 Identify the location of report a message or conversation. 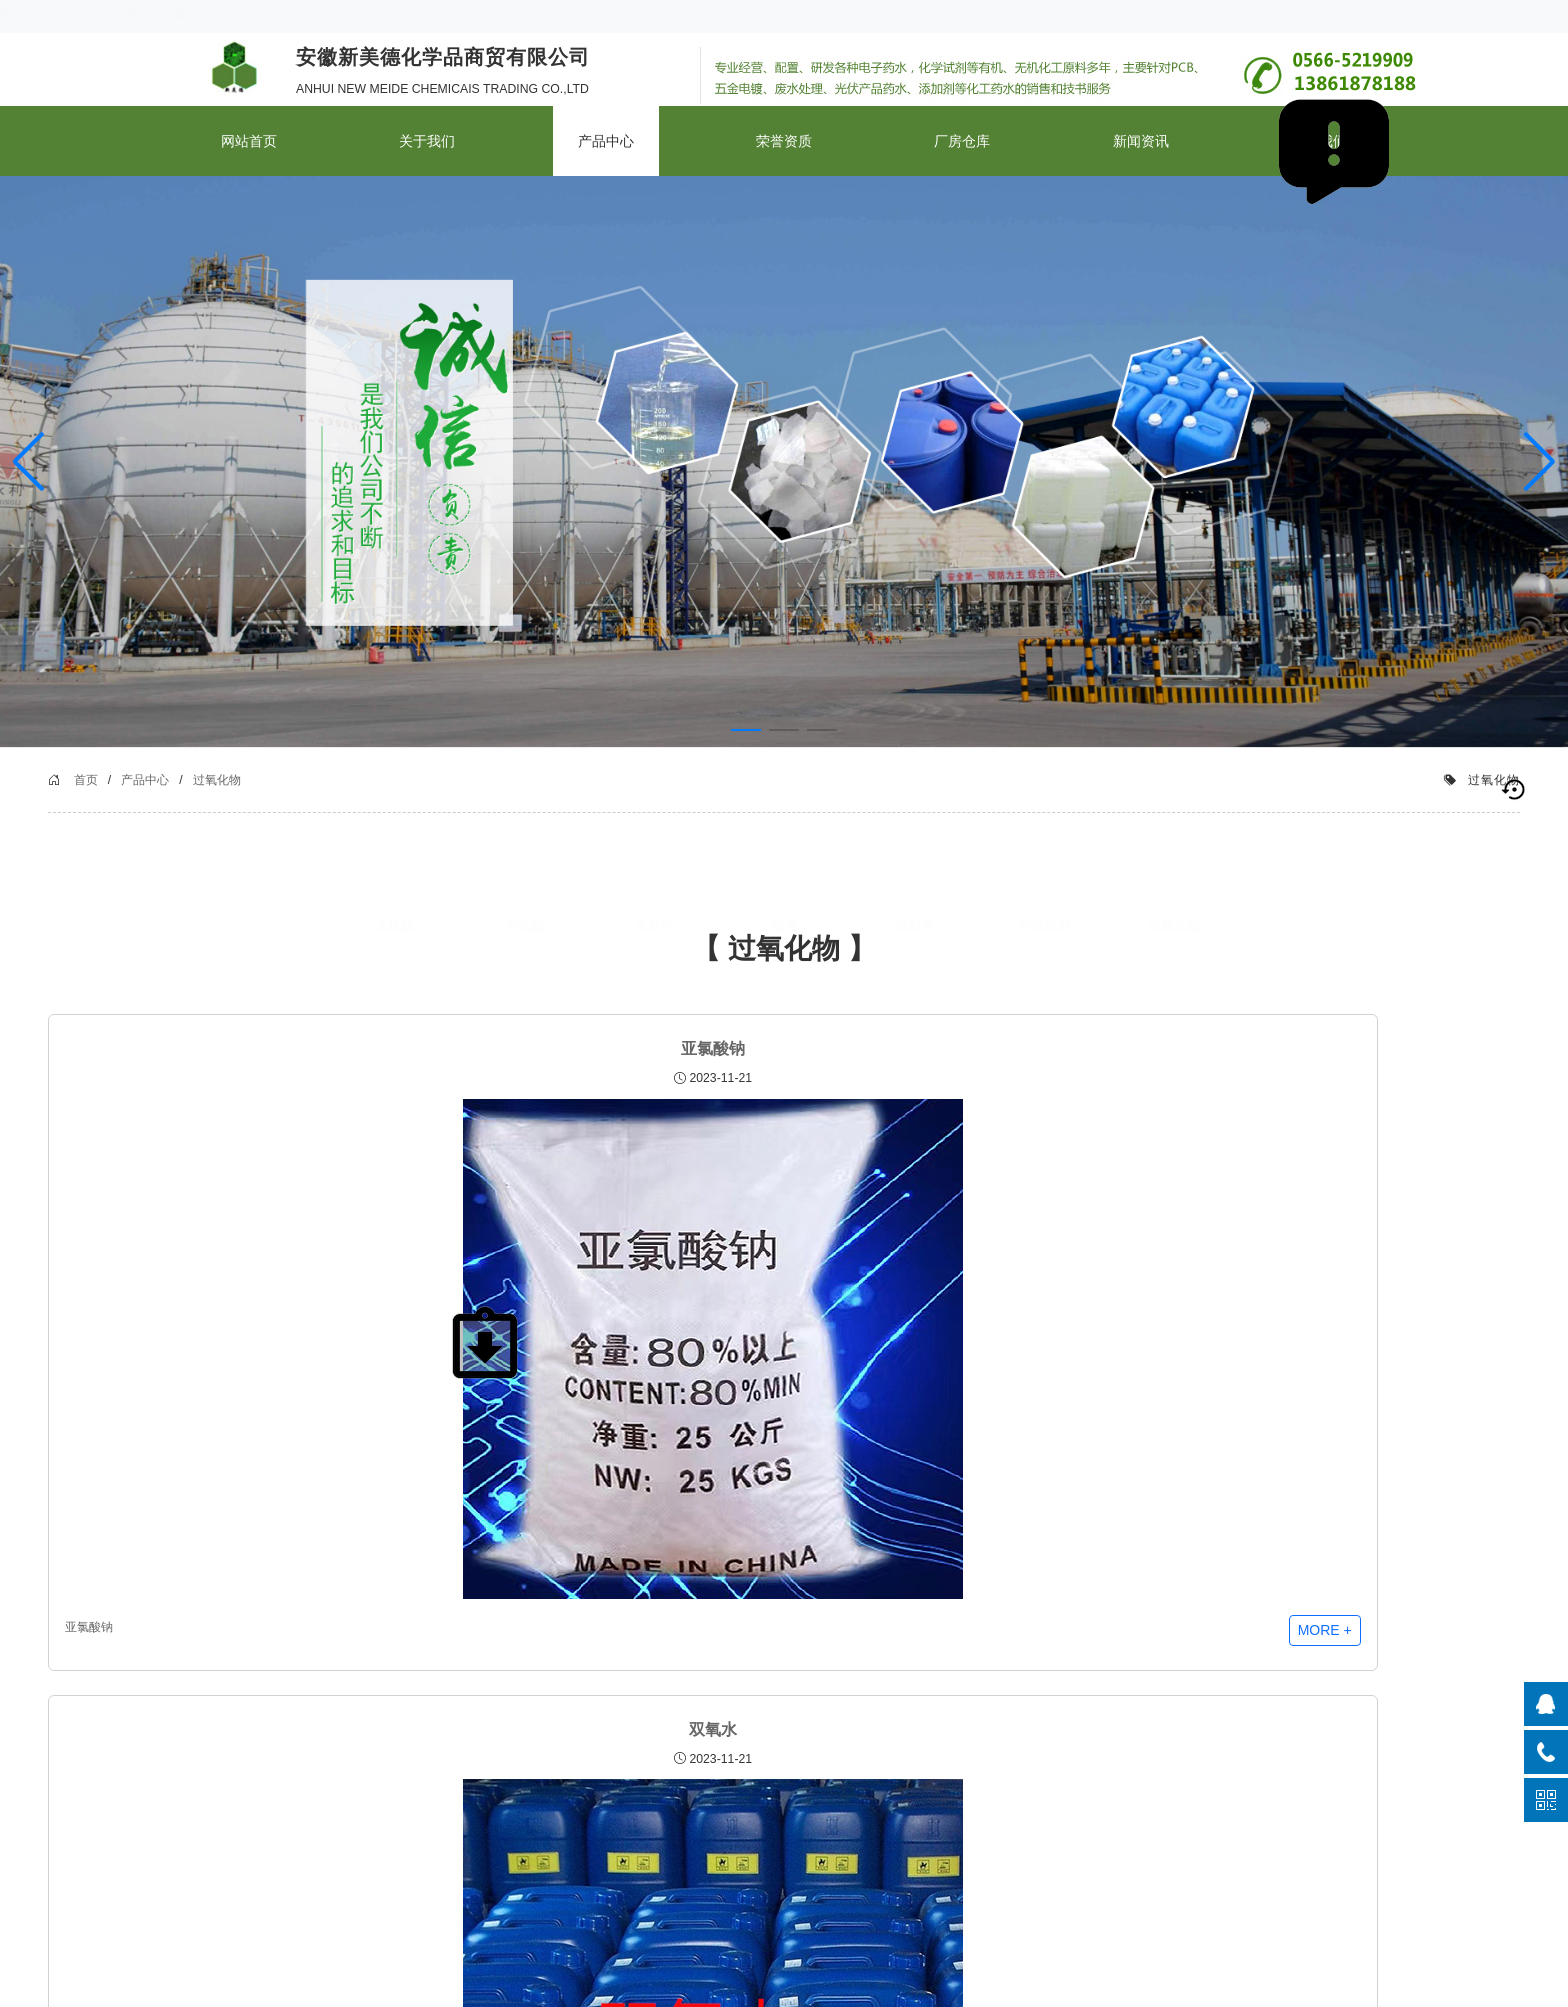
(1334, 149).